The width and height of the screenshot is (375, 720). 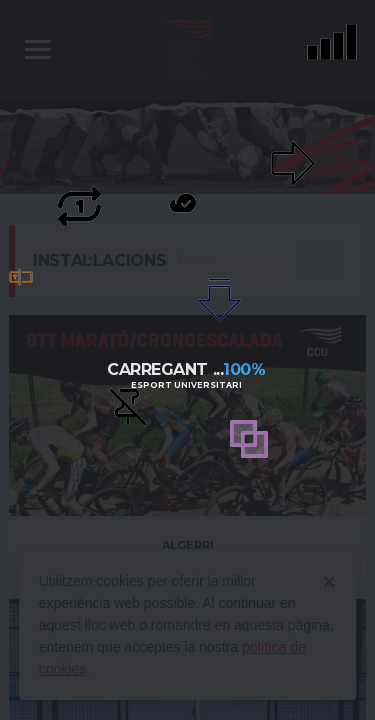 I want to click on enter or edit text in a form field, so click(x=21, y=277).